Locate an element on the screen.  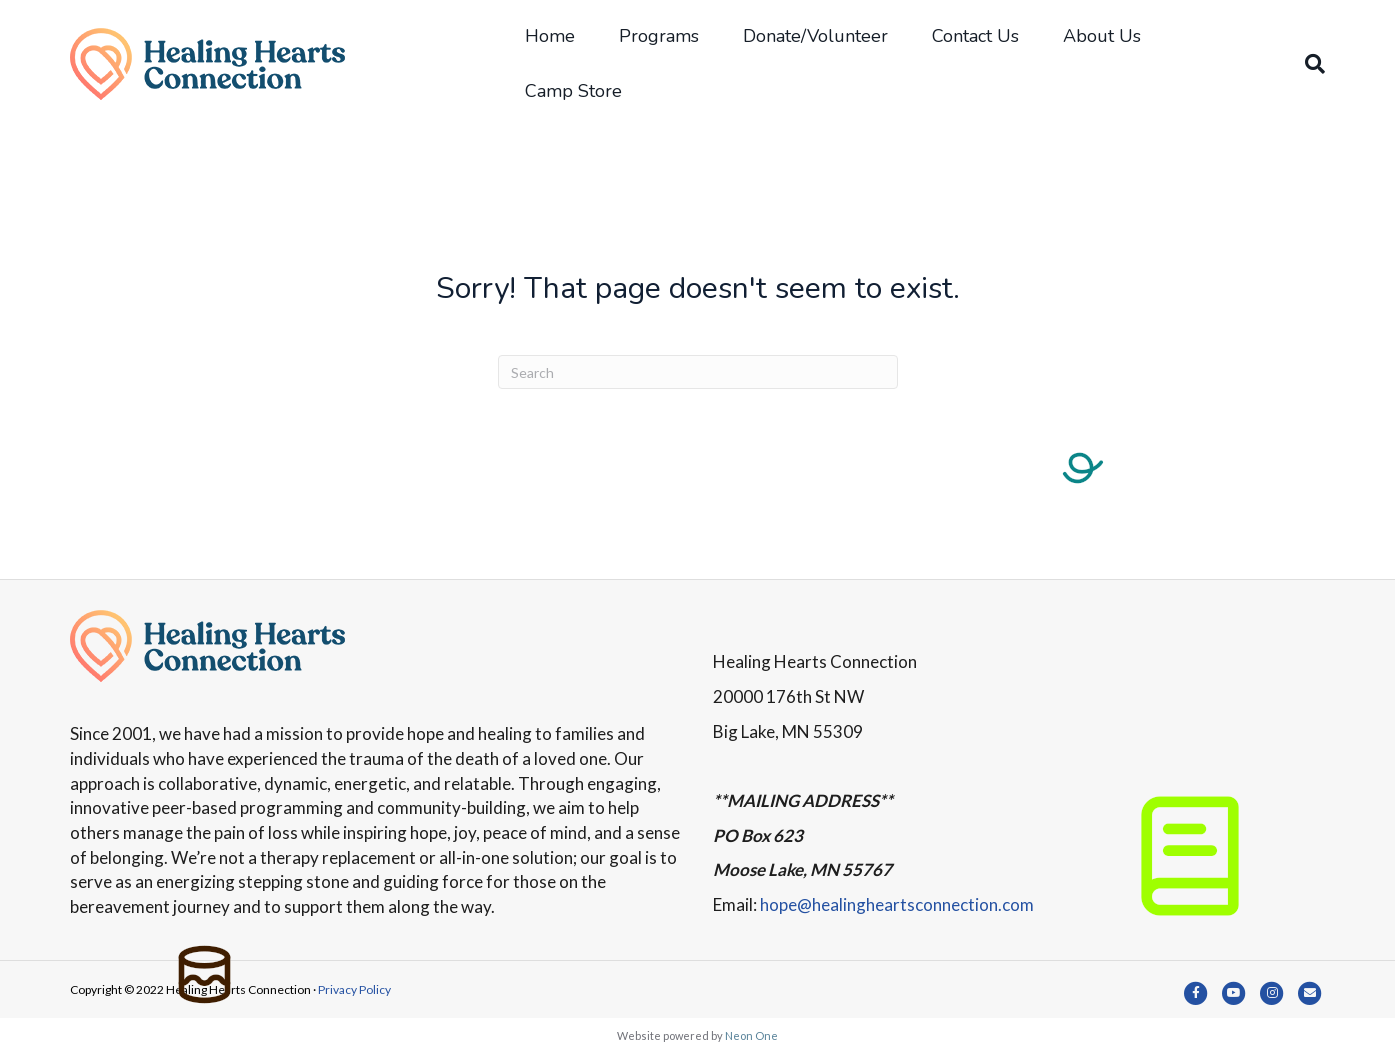
access freehand drawing or annotation tools is located at coordinates (1082, 468).